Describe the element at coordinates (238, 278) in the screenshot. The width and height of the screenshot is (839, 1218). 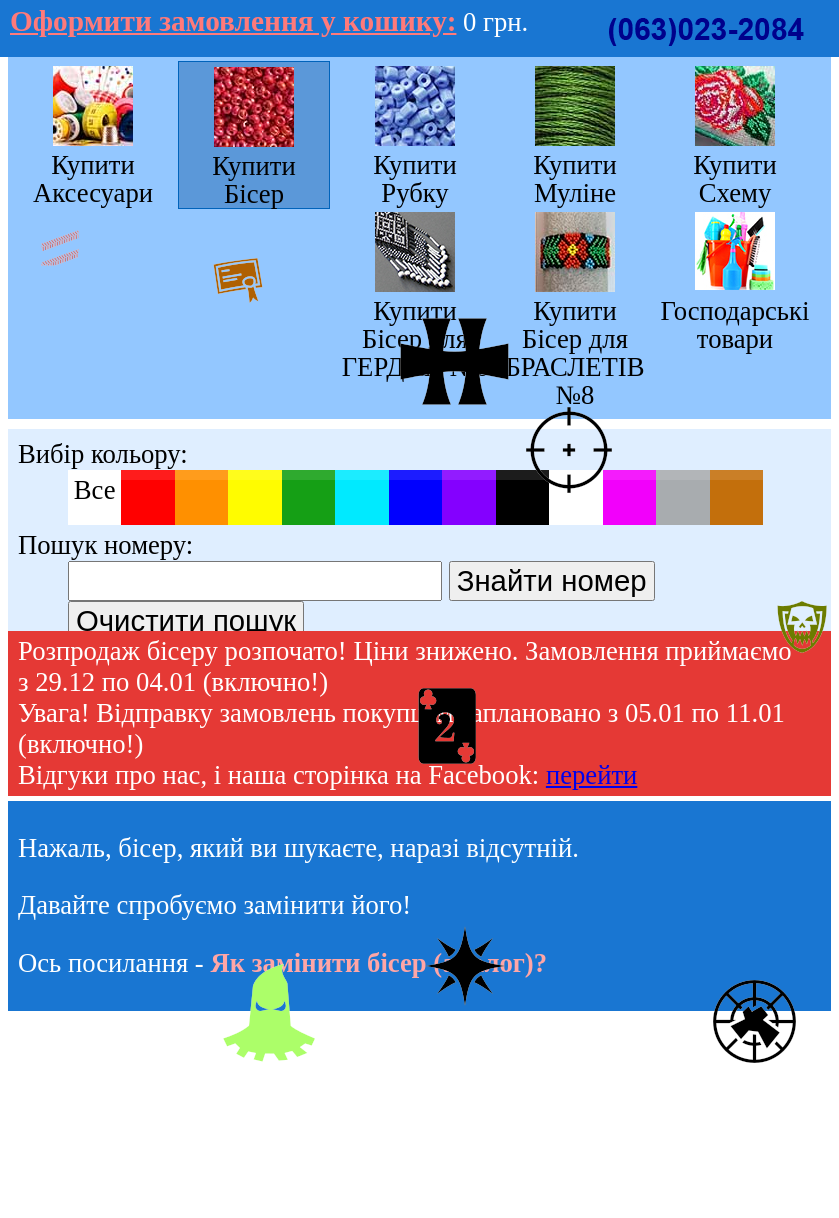
I see `view your certificates or achievements` at that location.